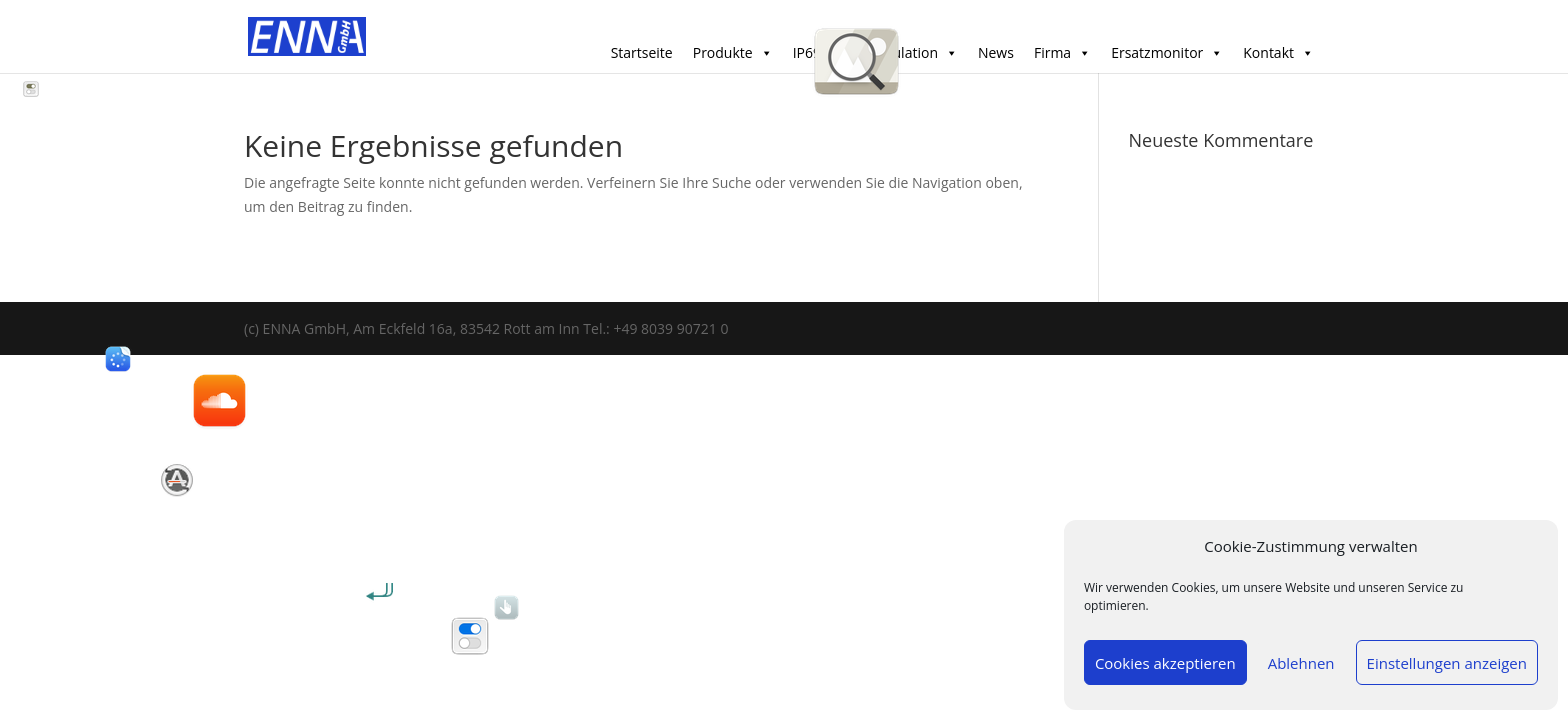  I want to click on reply to all recipients of an email, so click(379, 590).